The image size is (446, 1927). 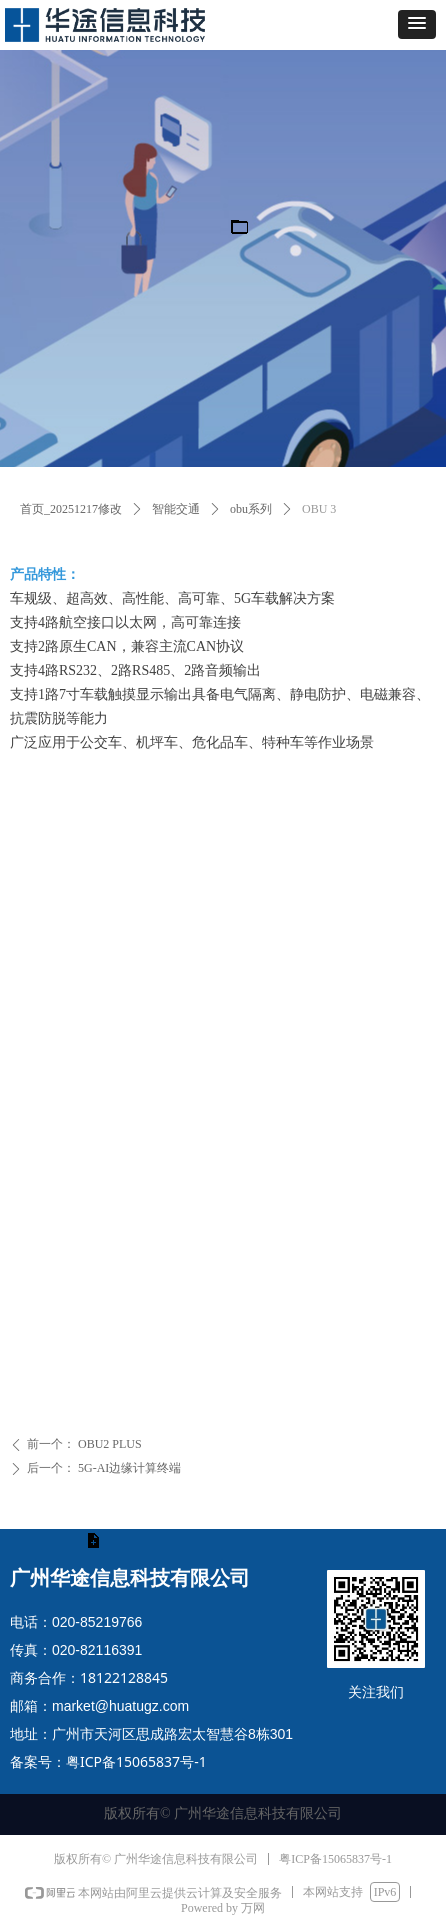 What do you see at coordinates (93, 1540) in the screenshot?
I see `create a new note or document` at bounding box center [93, 1540].